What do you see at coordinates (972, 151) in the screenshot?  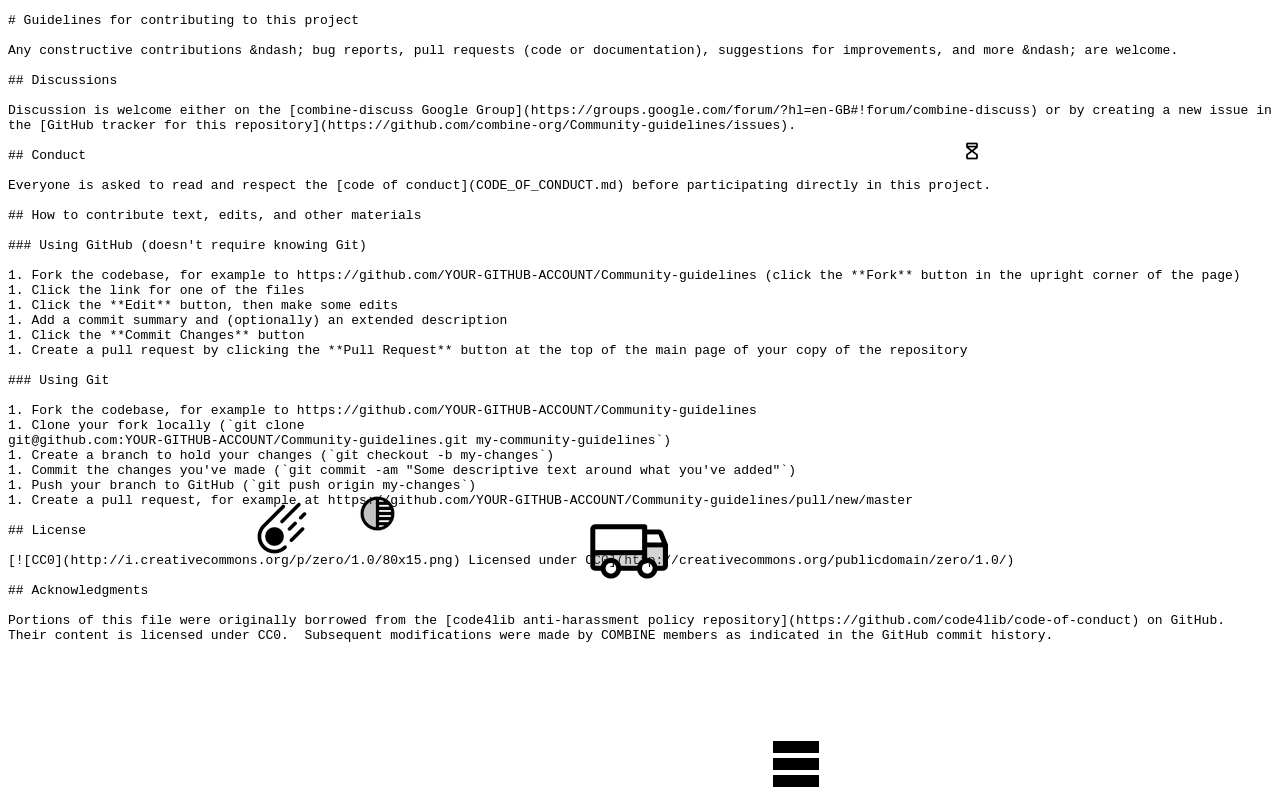 I see `indicates a timer or countdown just started` at bounding box center [972, 151].